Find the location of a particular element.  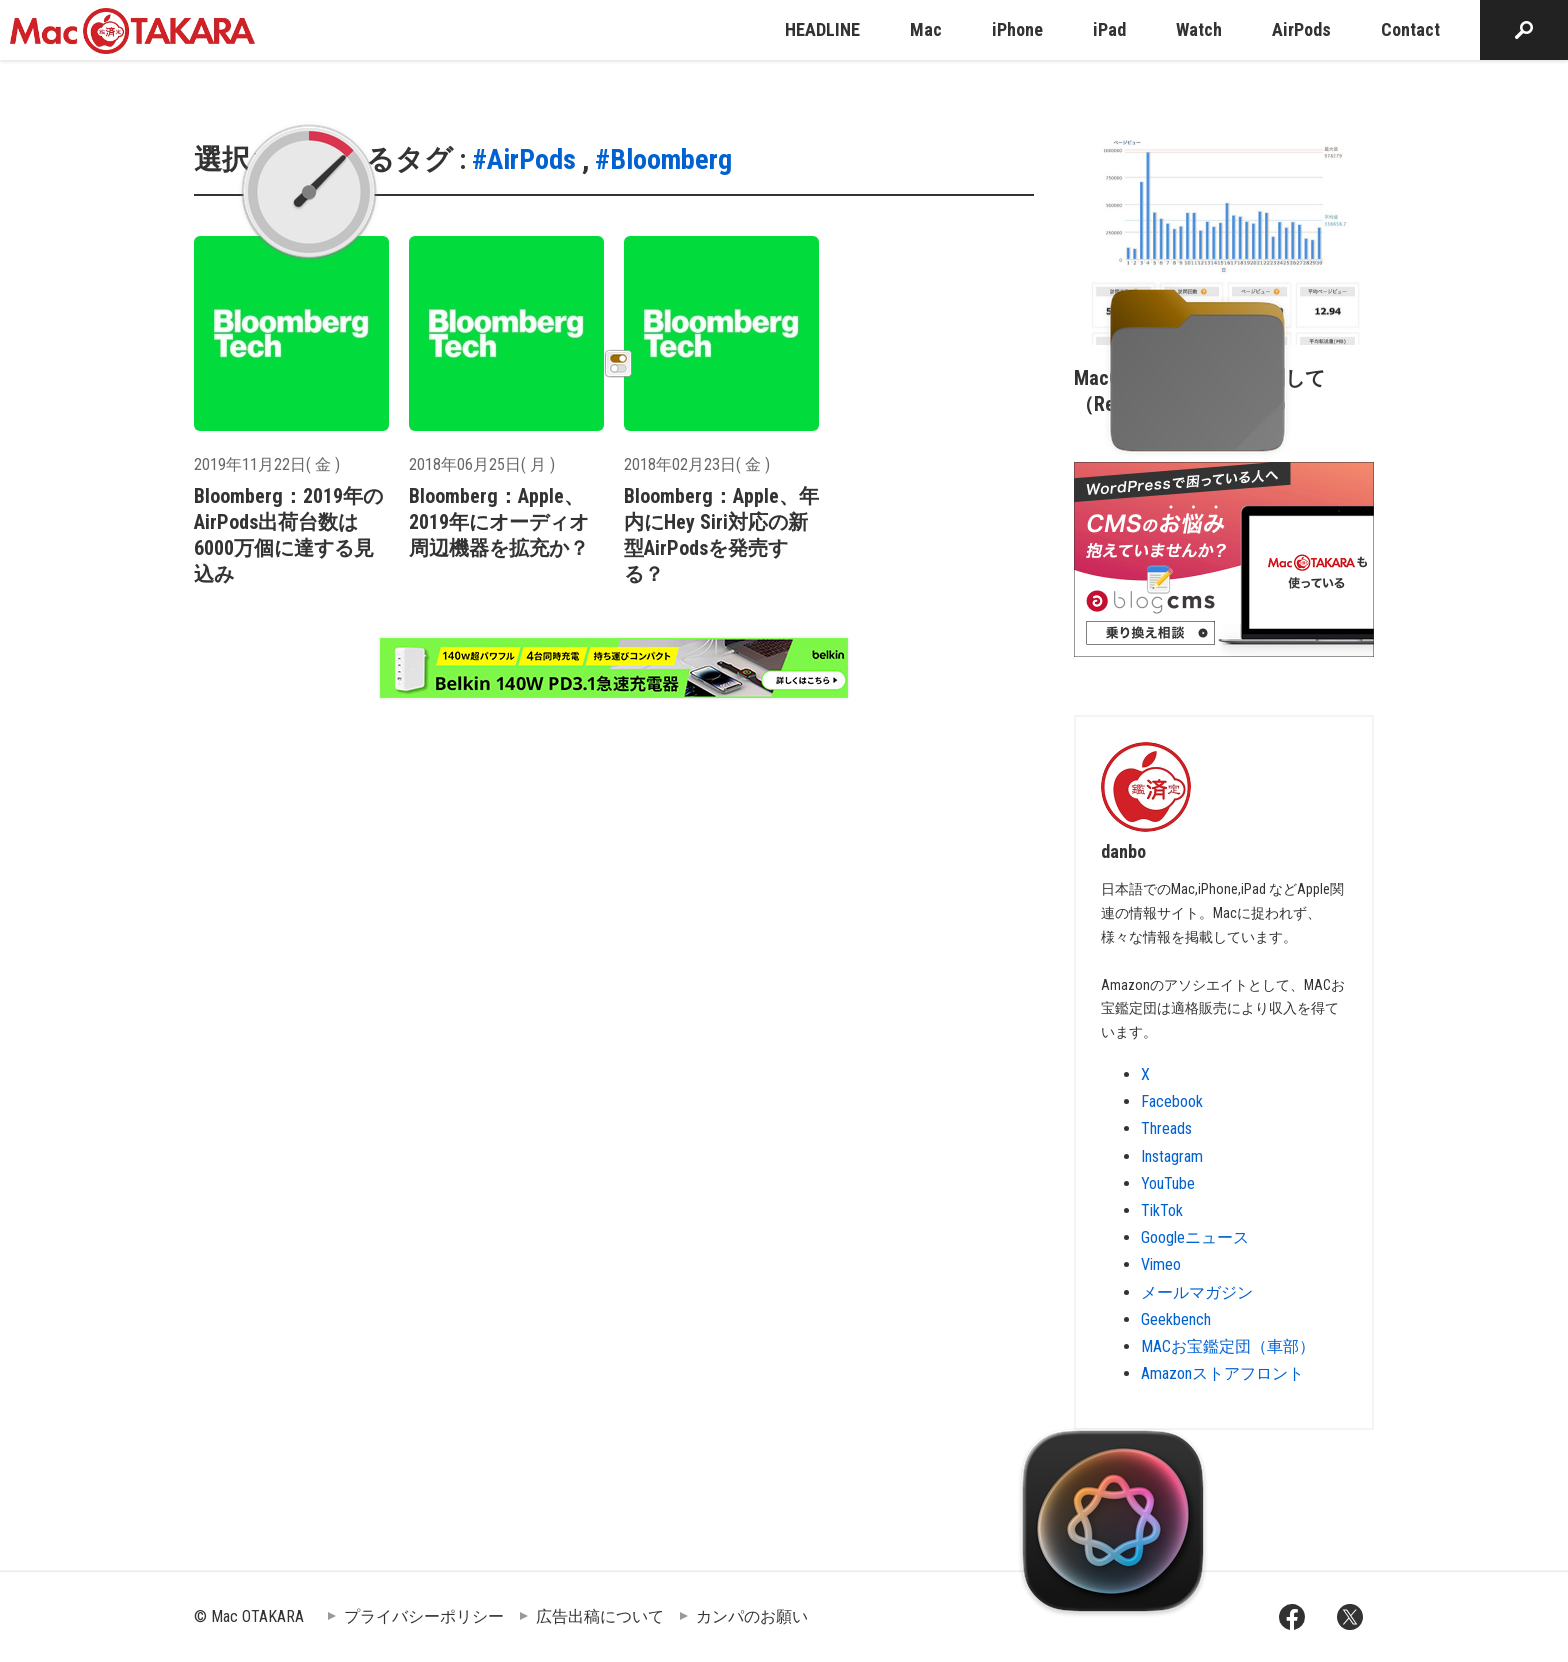

open sysprof system profiler application is located at coordinates (309, 192).